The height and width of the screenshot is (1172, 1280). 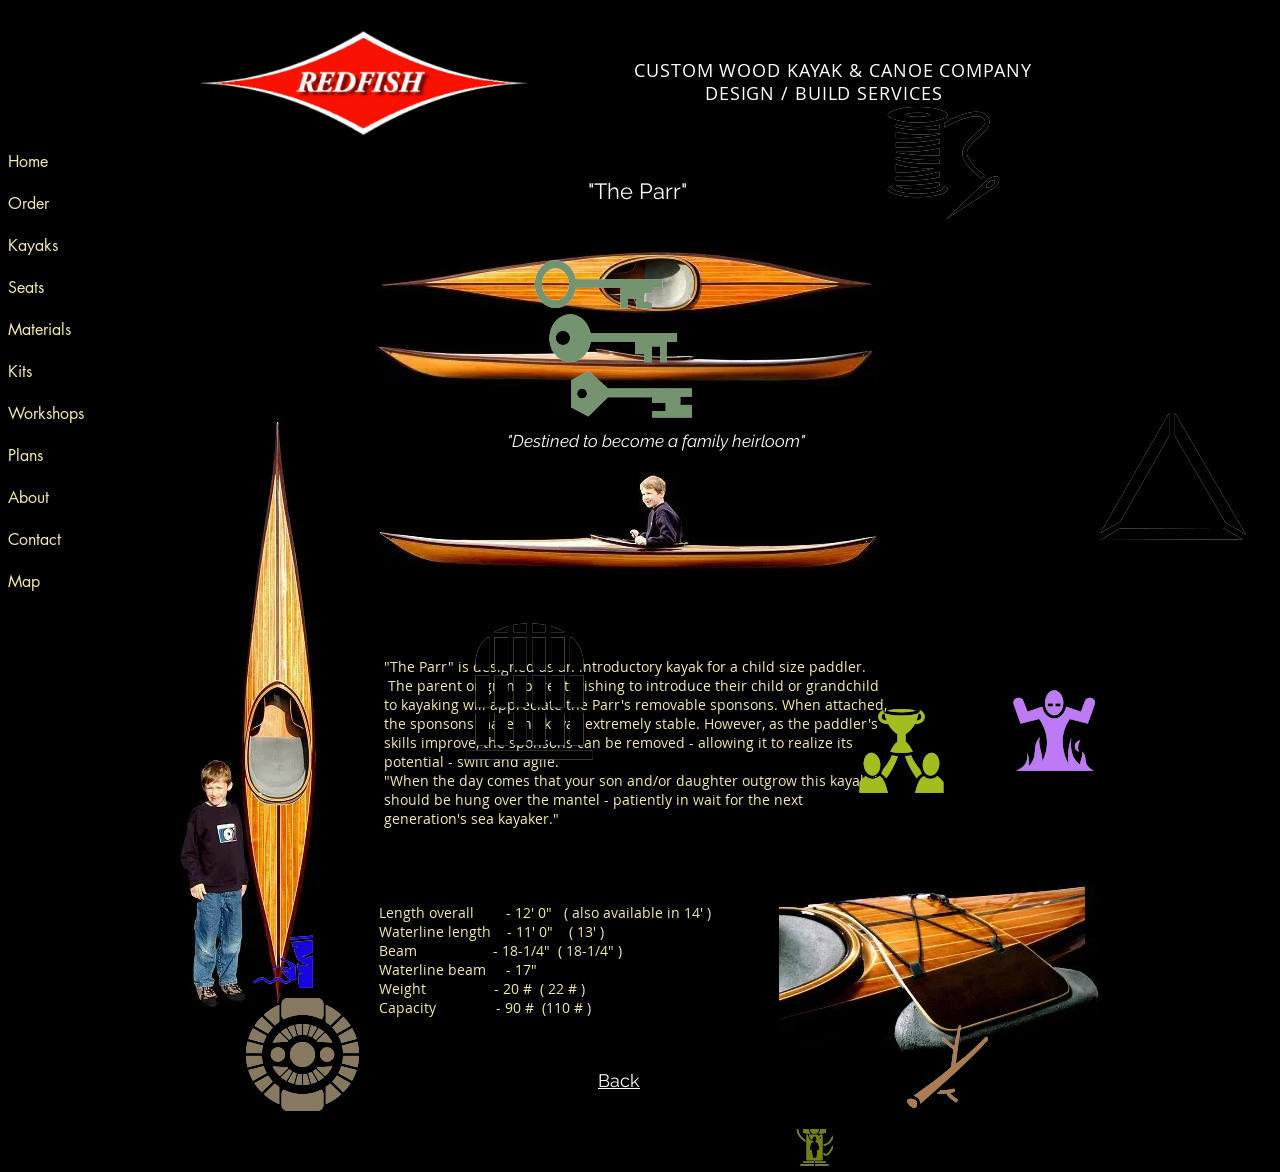 I want to click on wooden stick or branch resource item, so click(x=947, y=1066).